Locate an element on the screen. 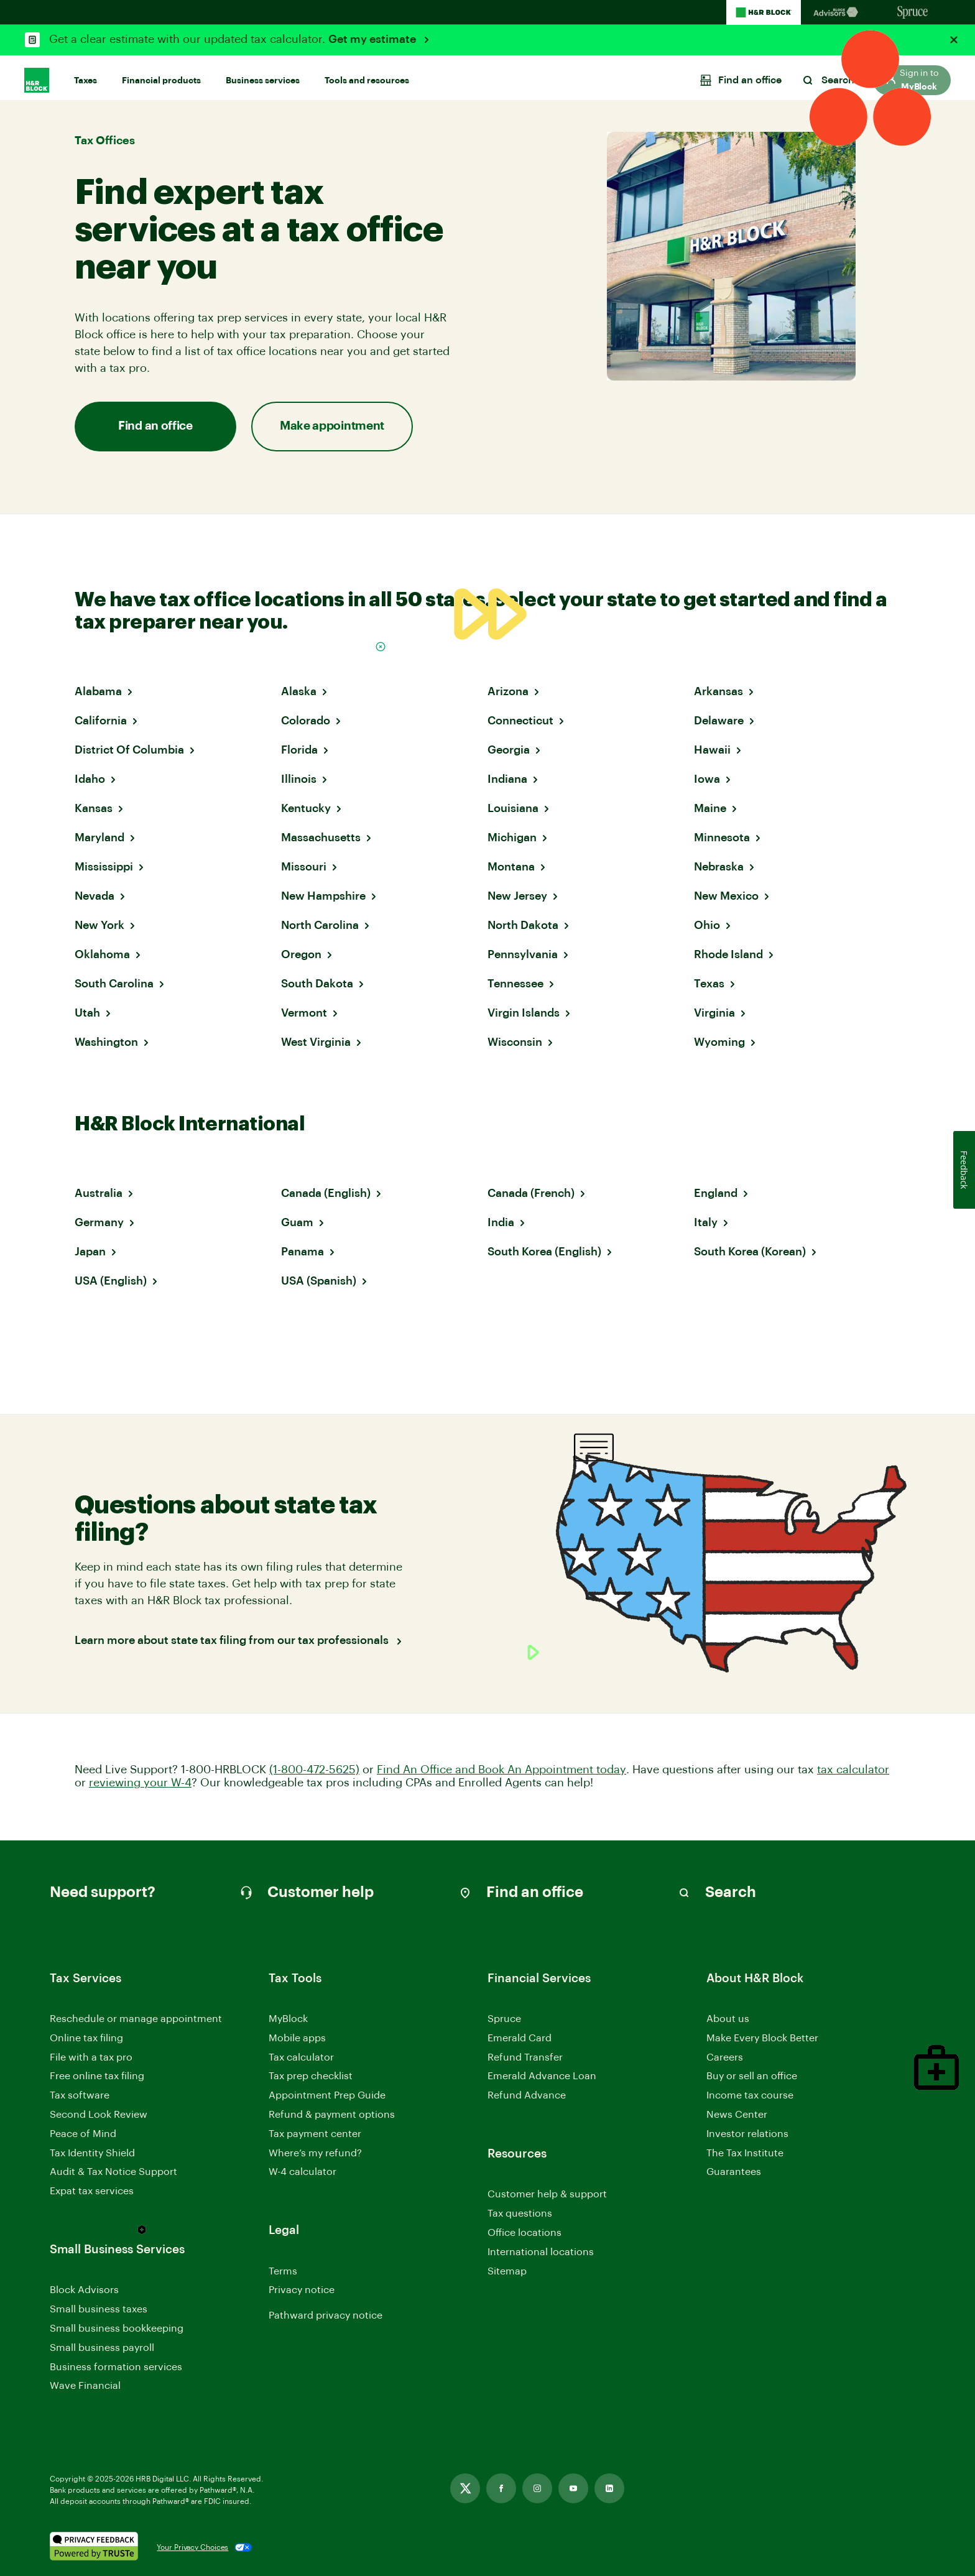  add a new item or module is located at coordinates (142, 2230).